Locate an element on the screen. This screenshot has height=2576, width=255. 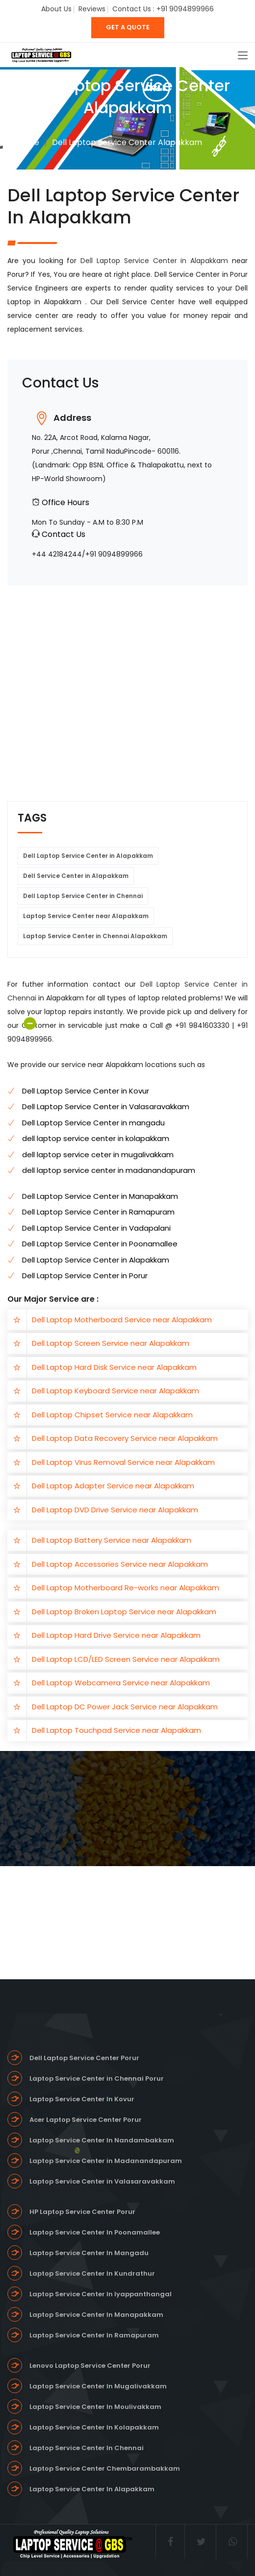
indicates Ukrainian hryvnia currency is located at coordinates (77, 2150).